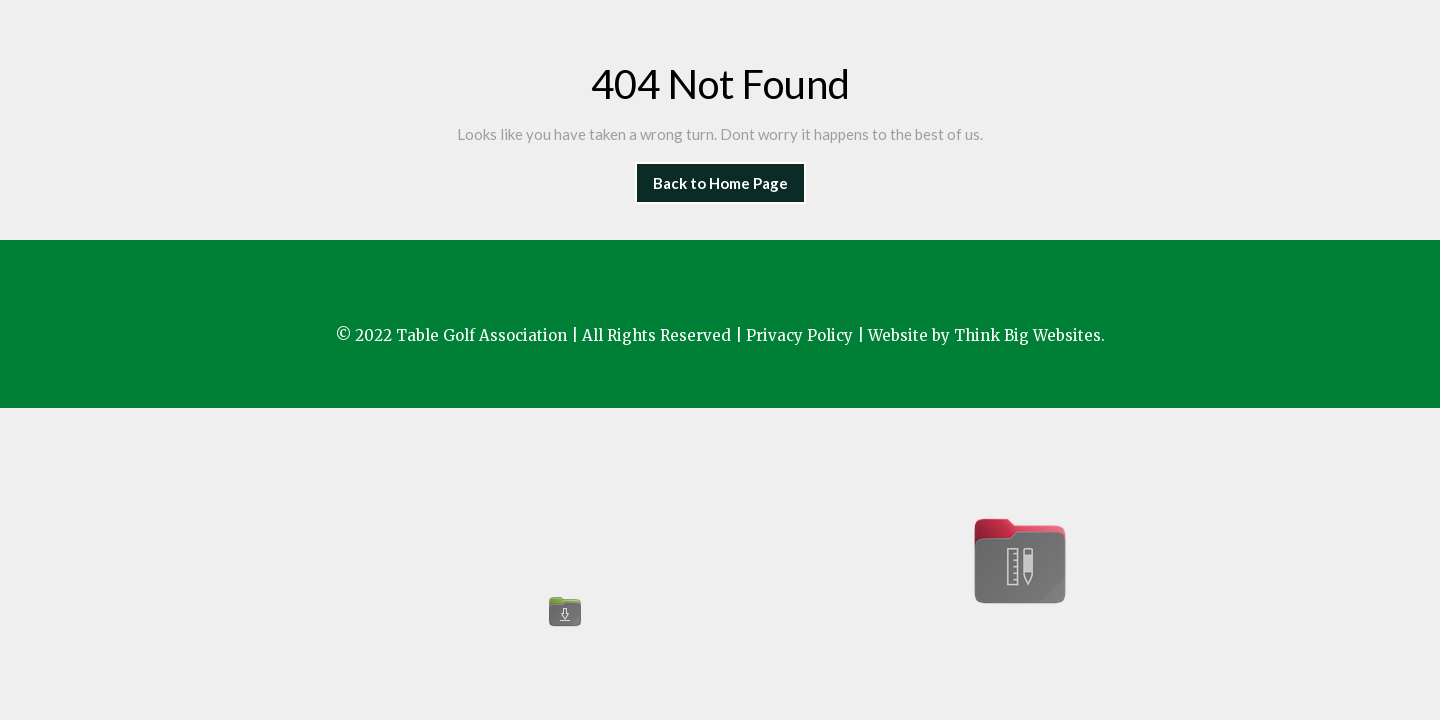 Image resolution: width=1440 pixels, height=720 pixels. Describe the element at coordinates (1020, 561) in the screenshot. I see `open templates folder` at that location.